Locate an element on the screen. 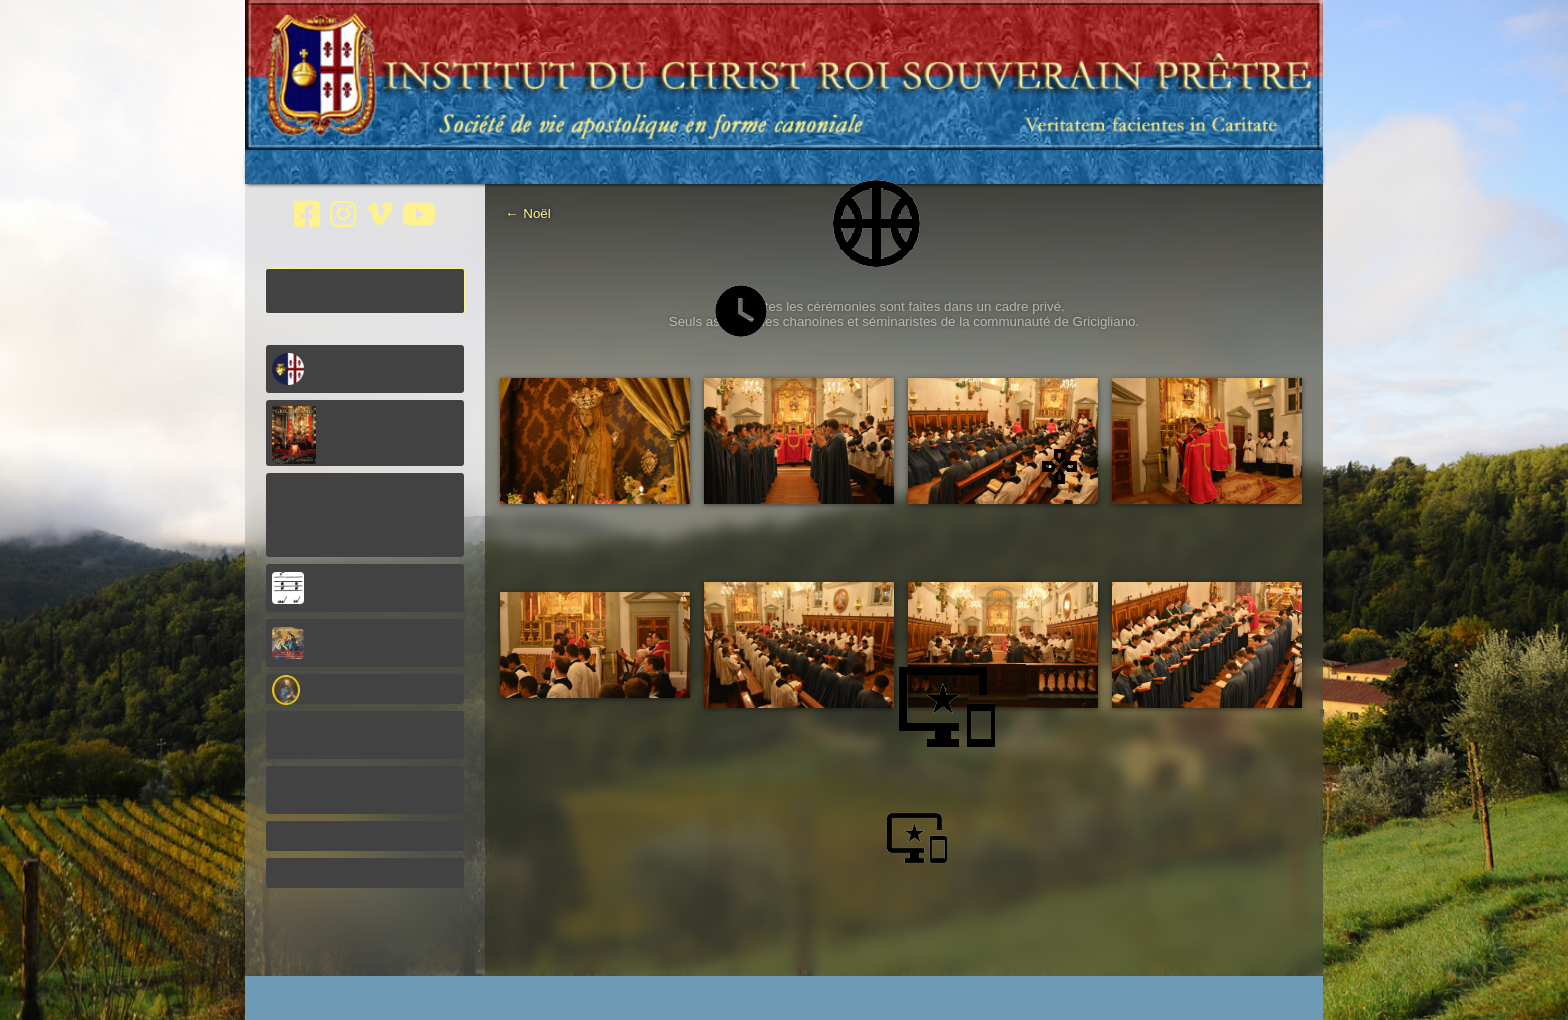  access sports or basketball content is located at coordinates (876, 223).